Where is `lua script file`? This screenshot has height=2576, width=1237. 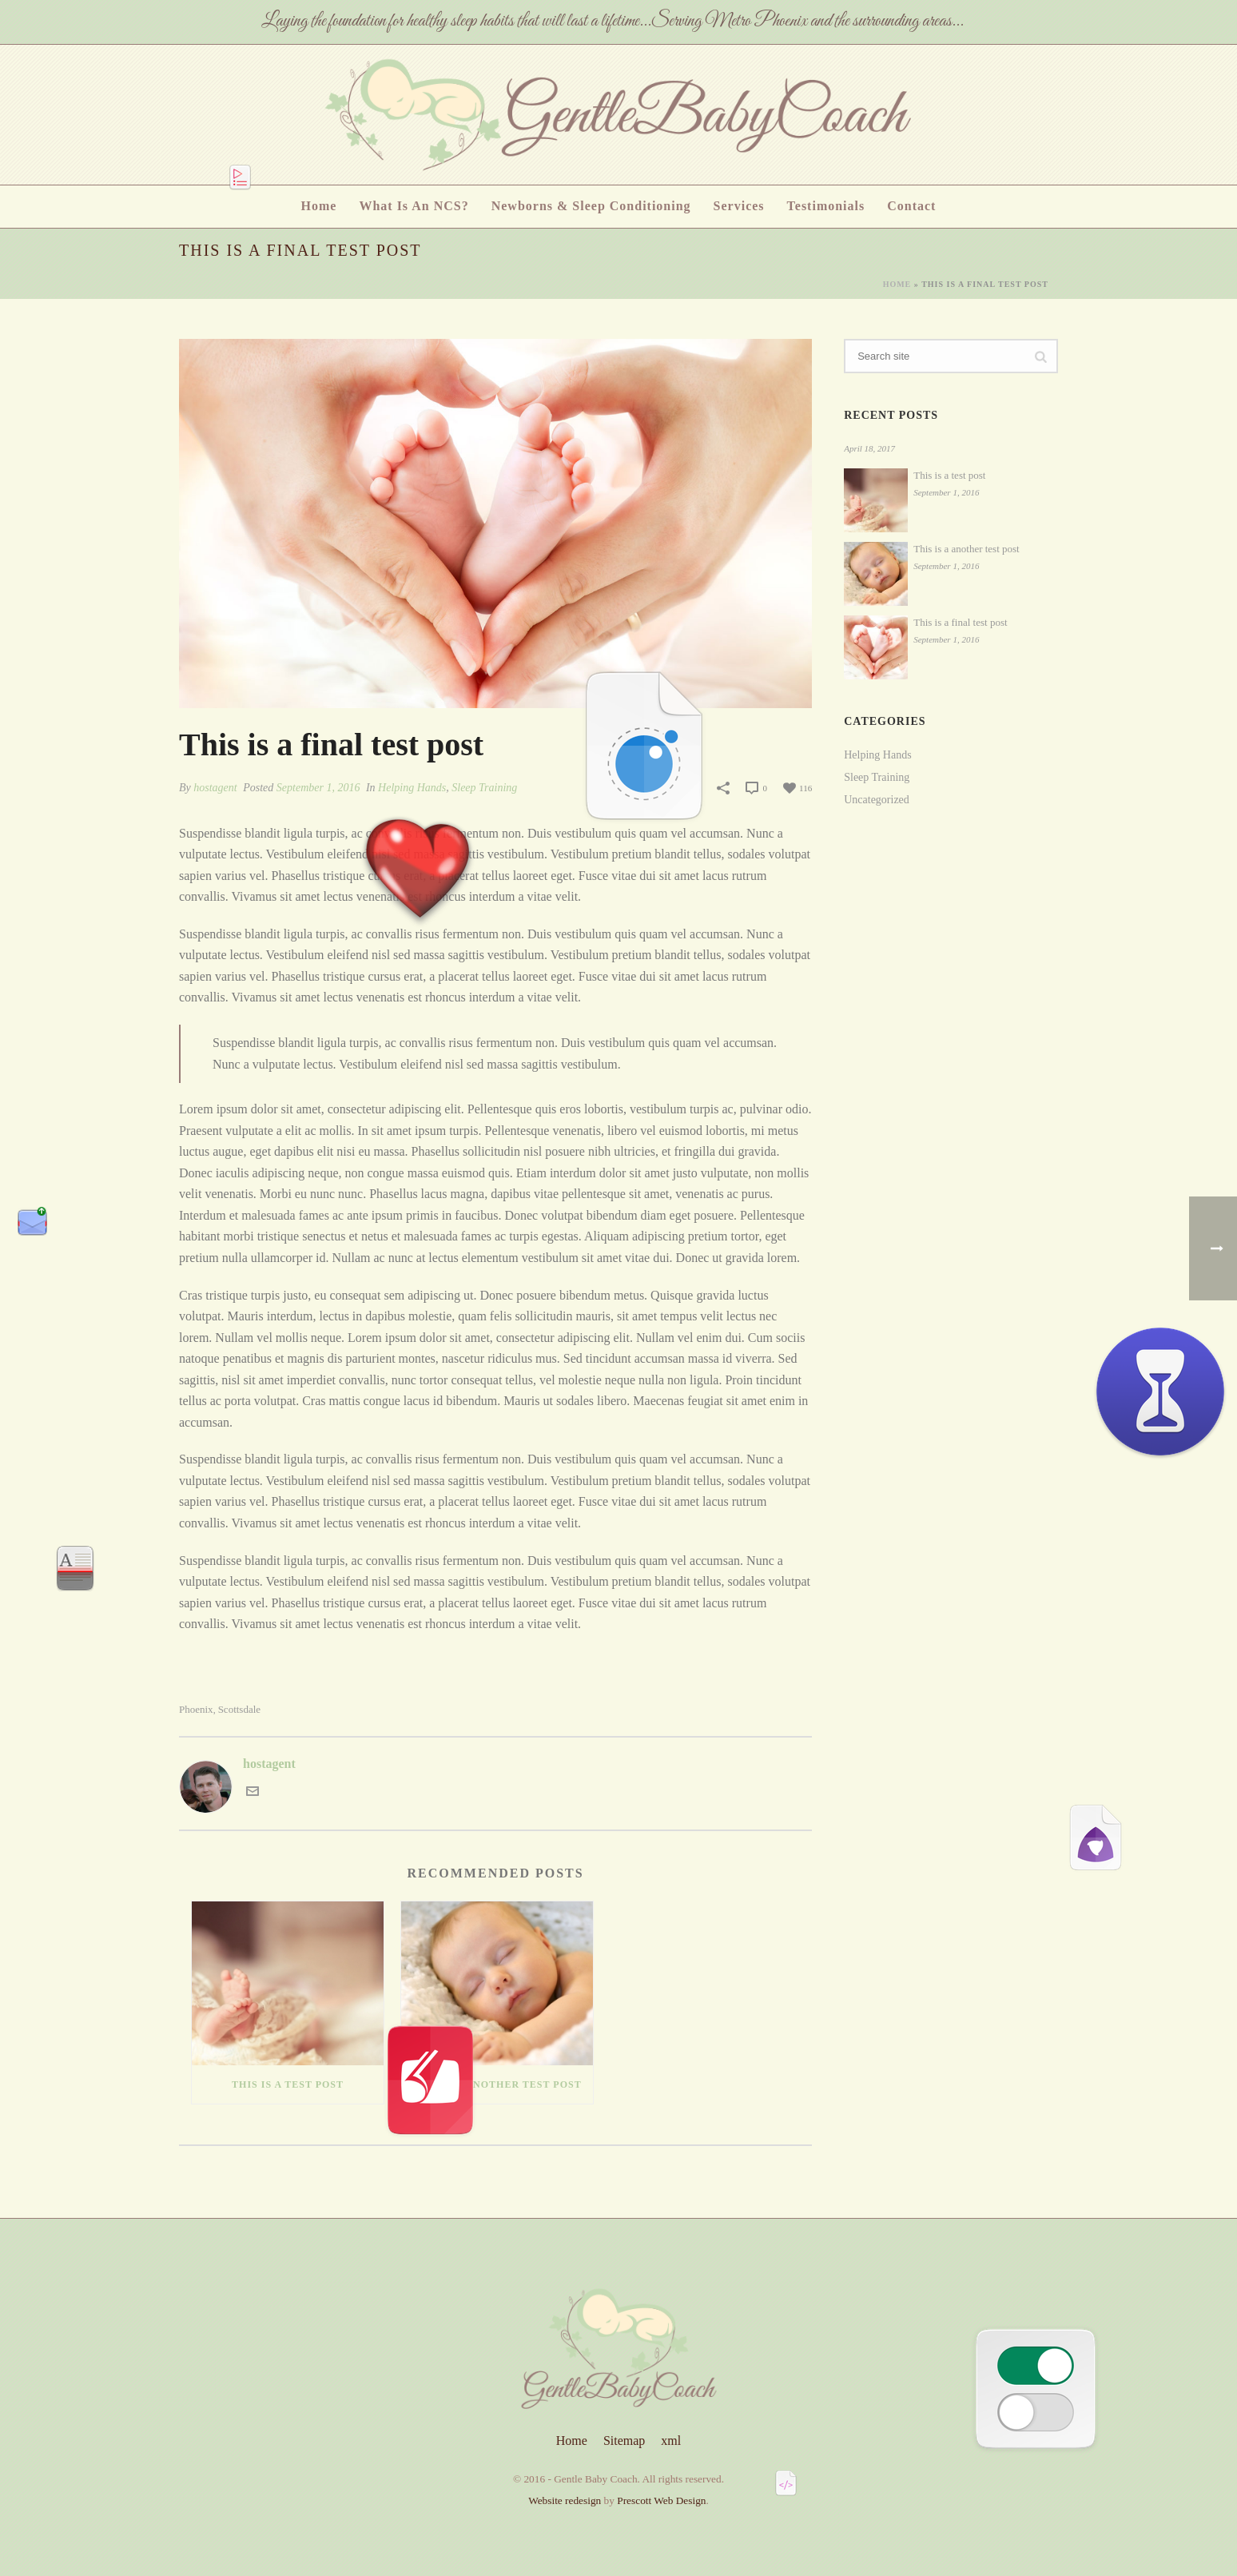 lua script file is located at coordinates (644, 746).